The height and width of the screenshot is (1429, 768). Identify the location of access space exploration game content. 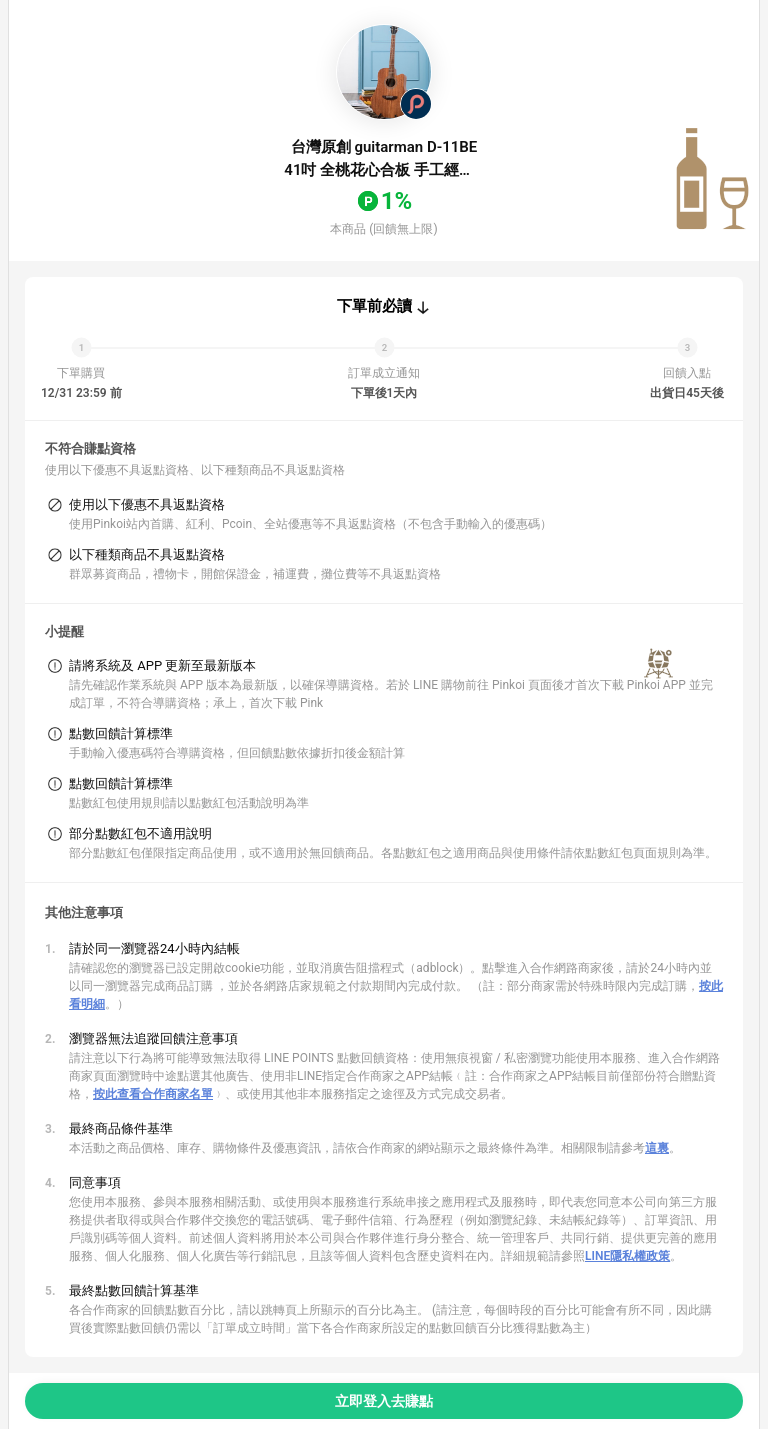
(658, 663).